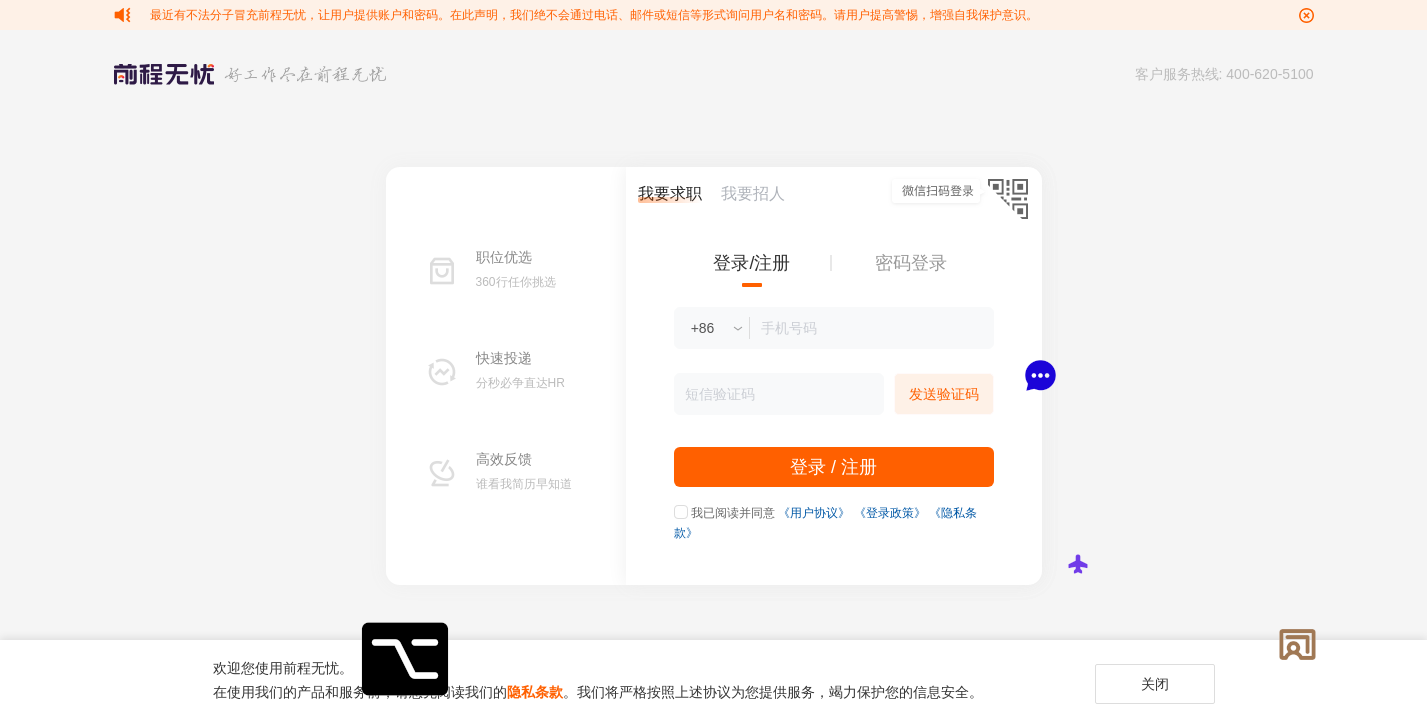 This screenshot has height=720, width=1427. What do you see at coordinates (1040, 375) in the screenshot?
I see `open chat or messaging` at bounding box center [1040, 375].